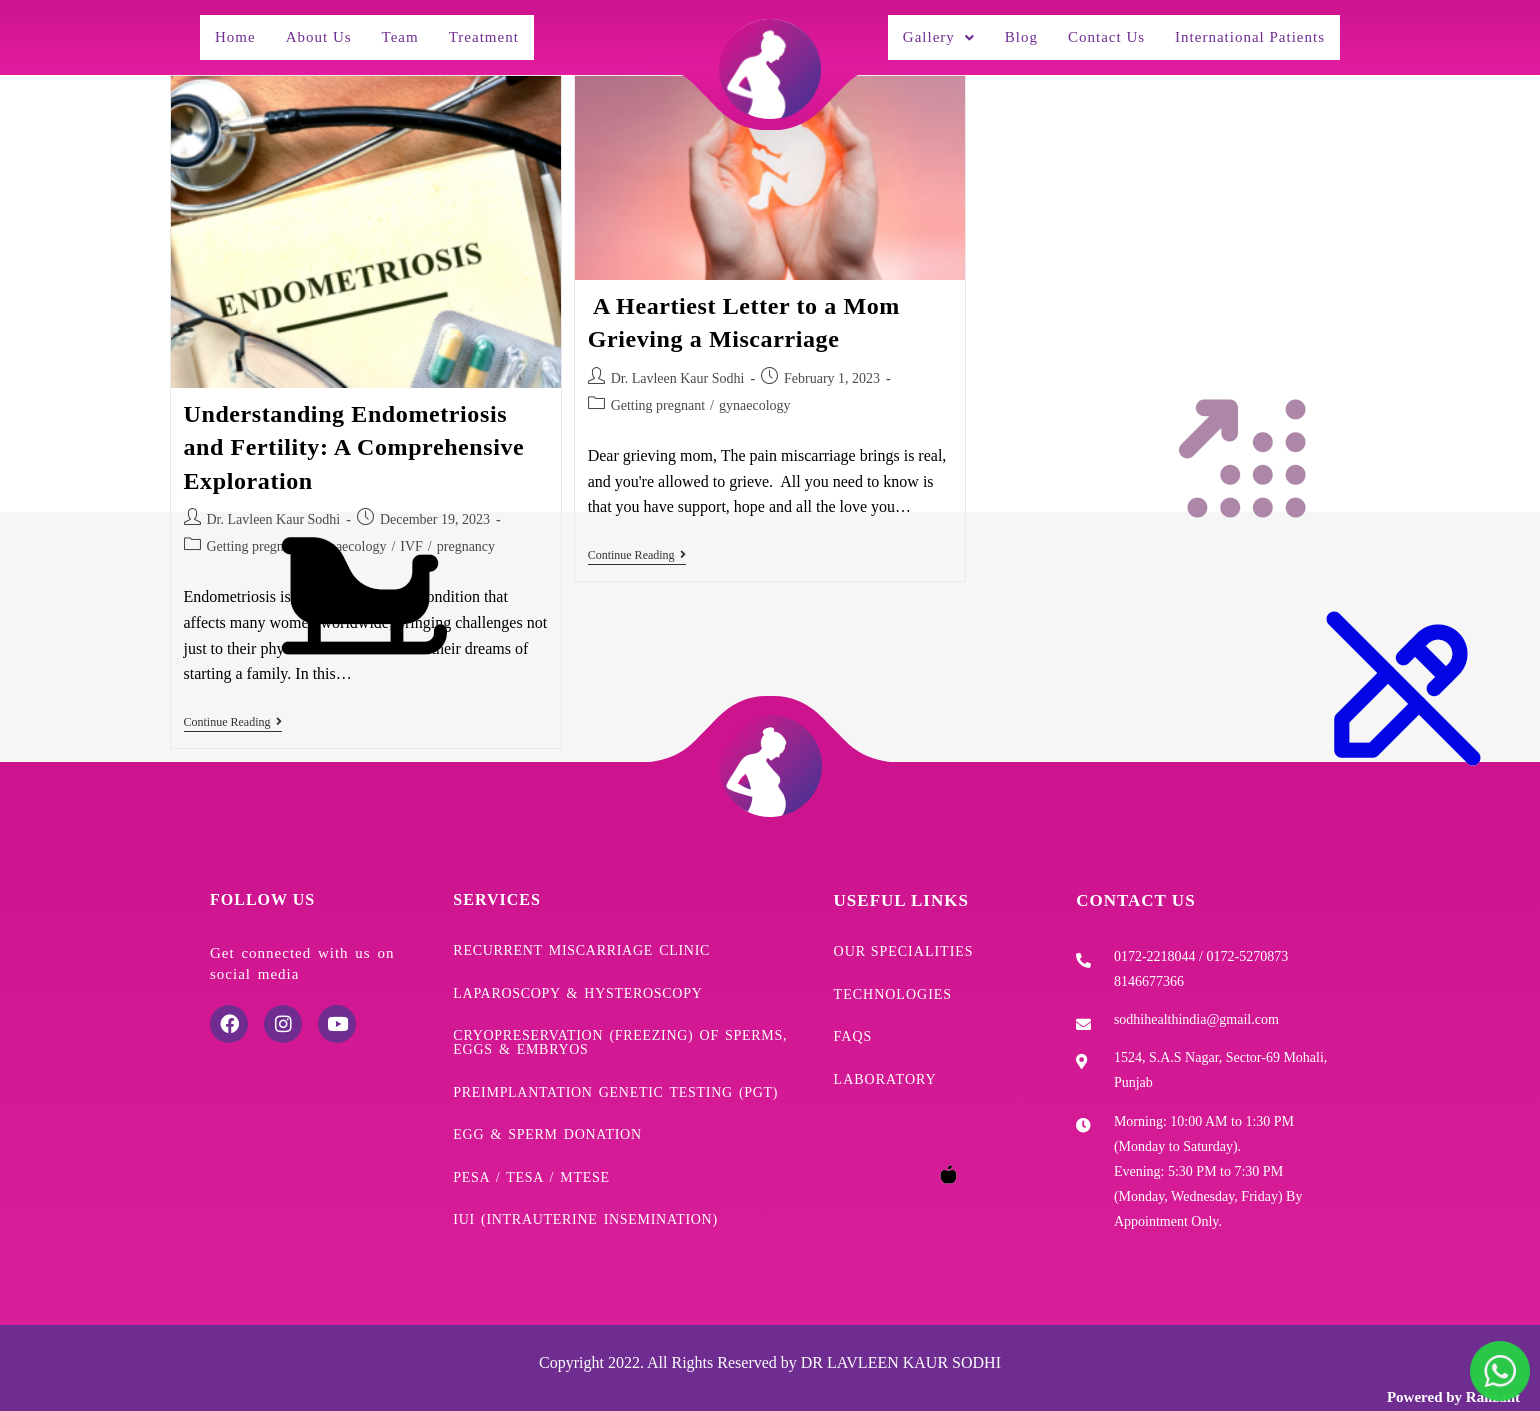  Describe the element at coordinates (1246, 458) in the screenshot. I see `export or share data` at that location.